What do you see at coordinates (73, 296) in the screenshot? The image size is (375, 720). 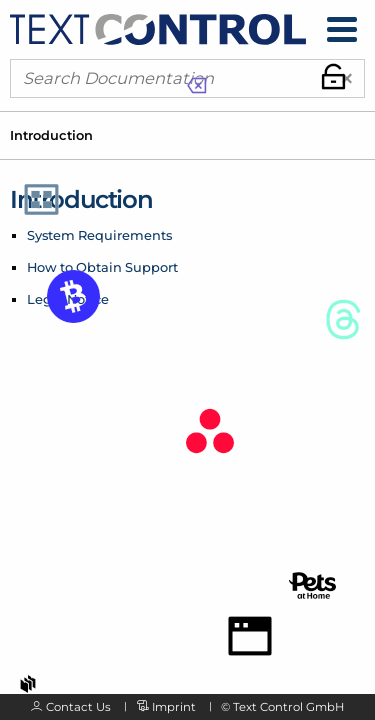 I see `bitcoin cash cryptocurrency logo` at bounding box center [73, 296].